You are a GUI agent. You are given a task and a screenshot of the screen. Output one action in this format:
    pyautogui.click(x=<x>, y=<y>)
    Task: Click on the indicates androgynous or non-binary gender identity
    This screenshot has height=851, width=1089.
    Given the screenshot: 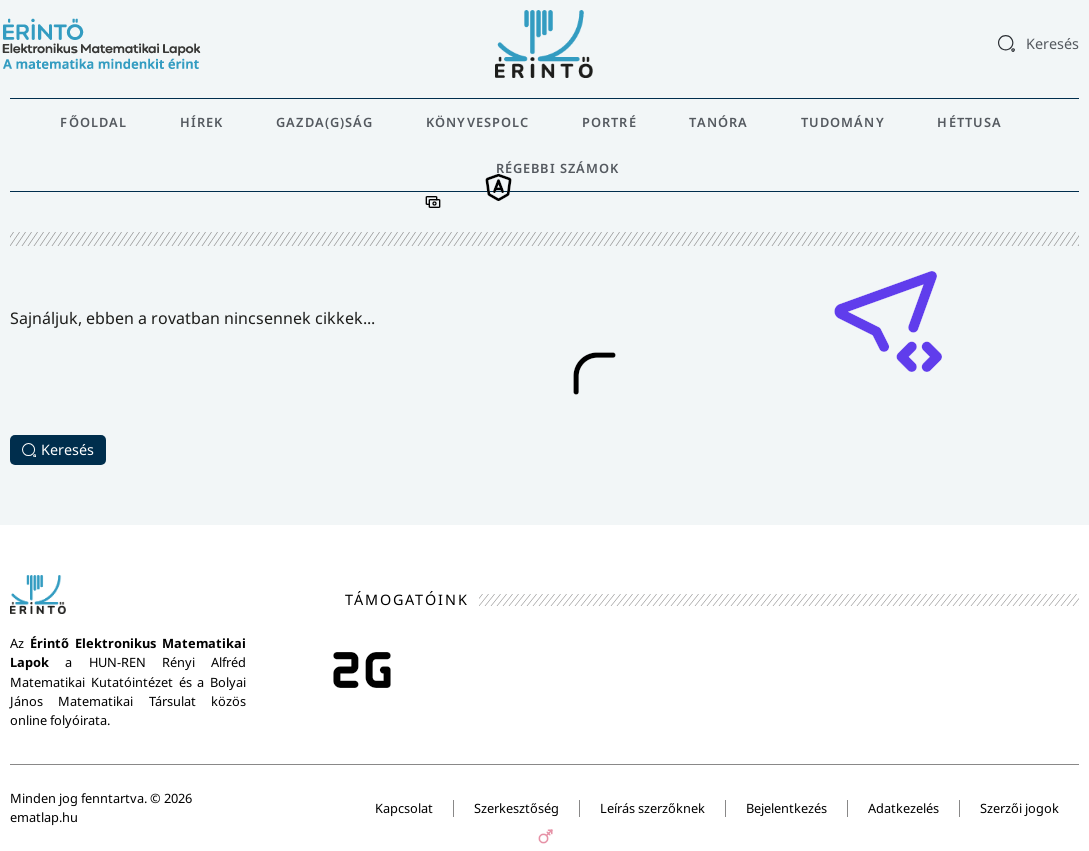 What is the action you would take?
    pyautogui.click(x=546, y=836)
    